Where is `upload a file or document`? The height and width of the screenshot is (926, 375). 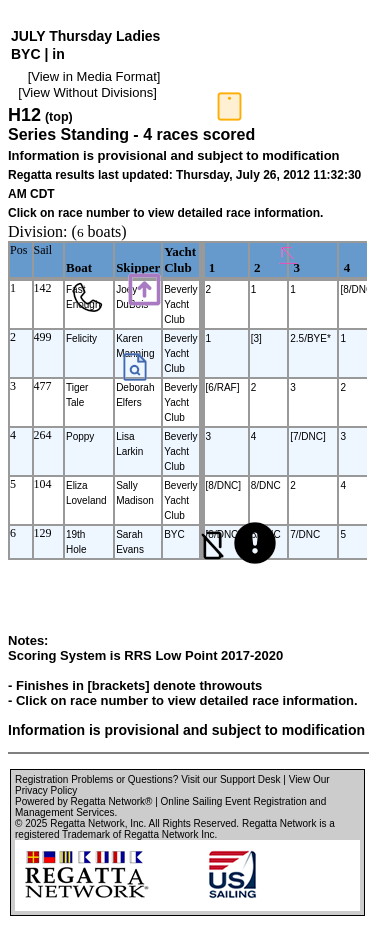
upload a file or document is located at coordinates (144, 289).